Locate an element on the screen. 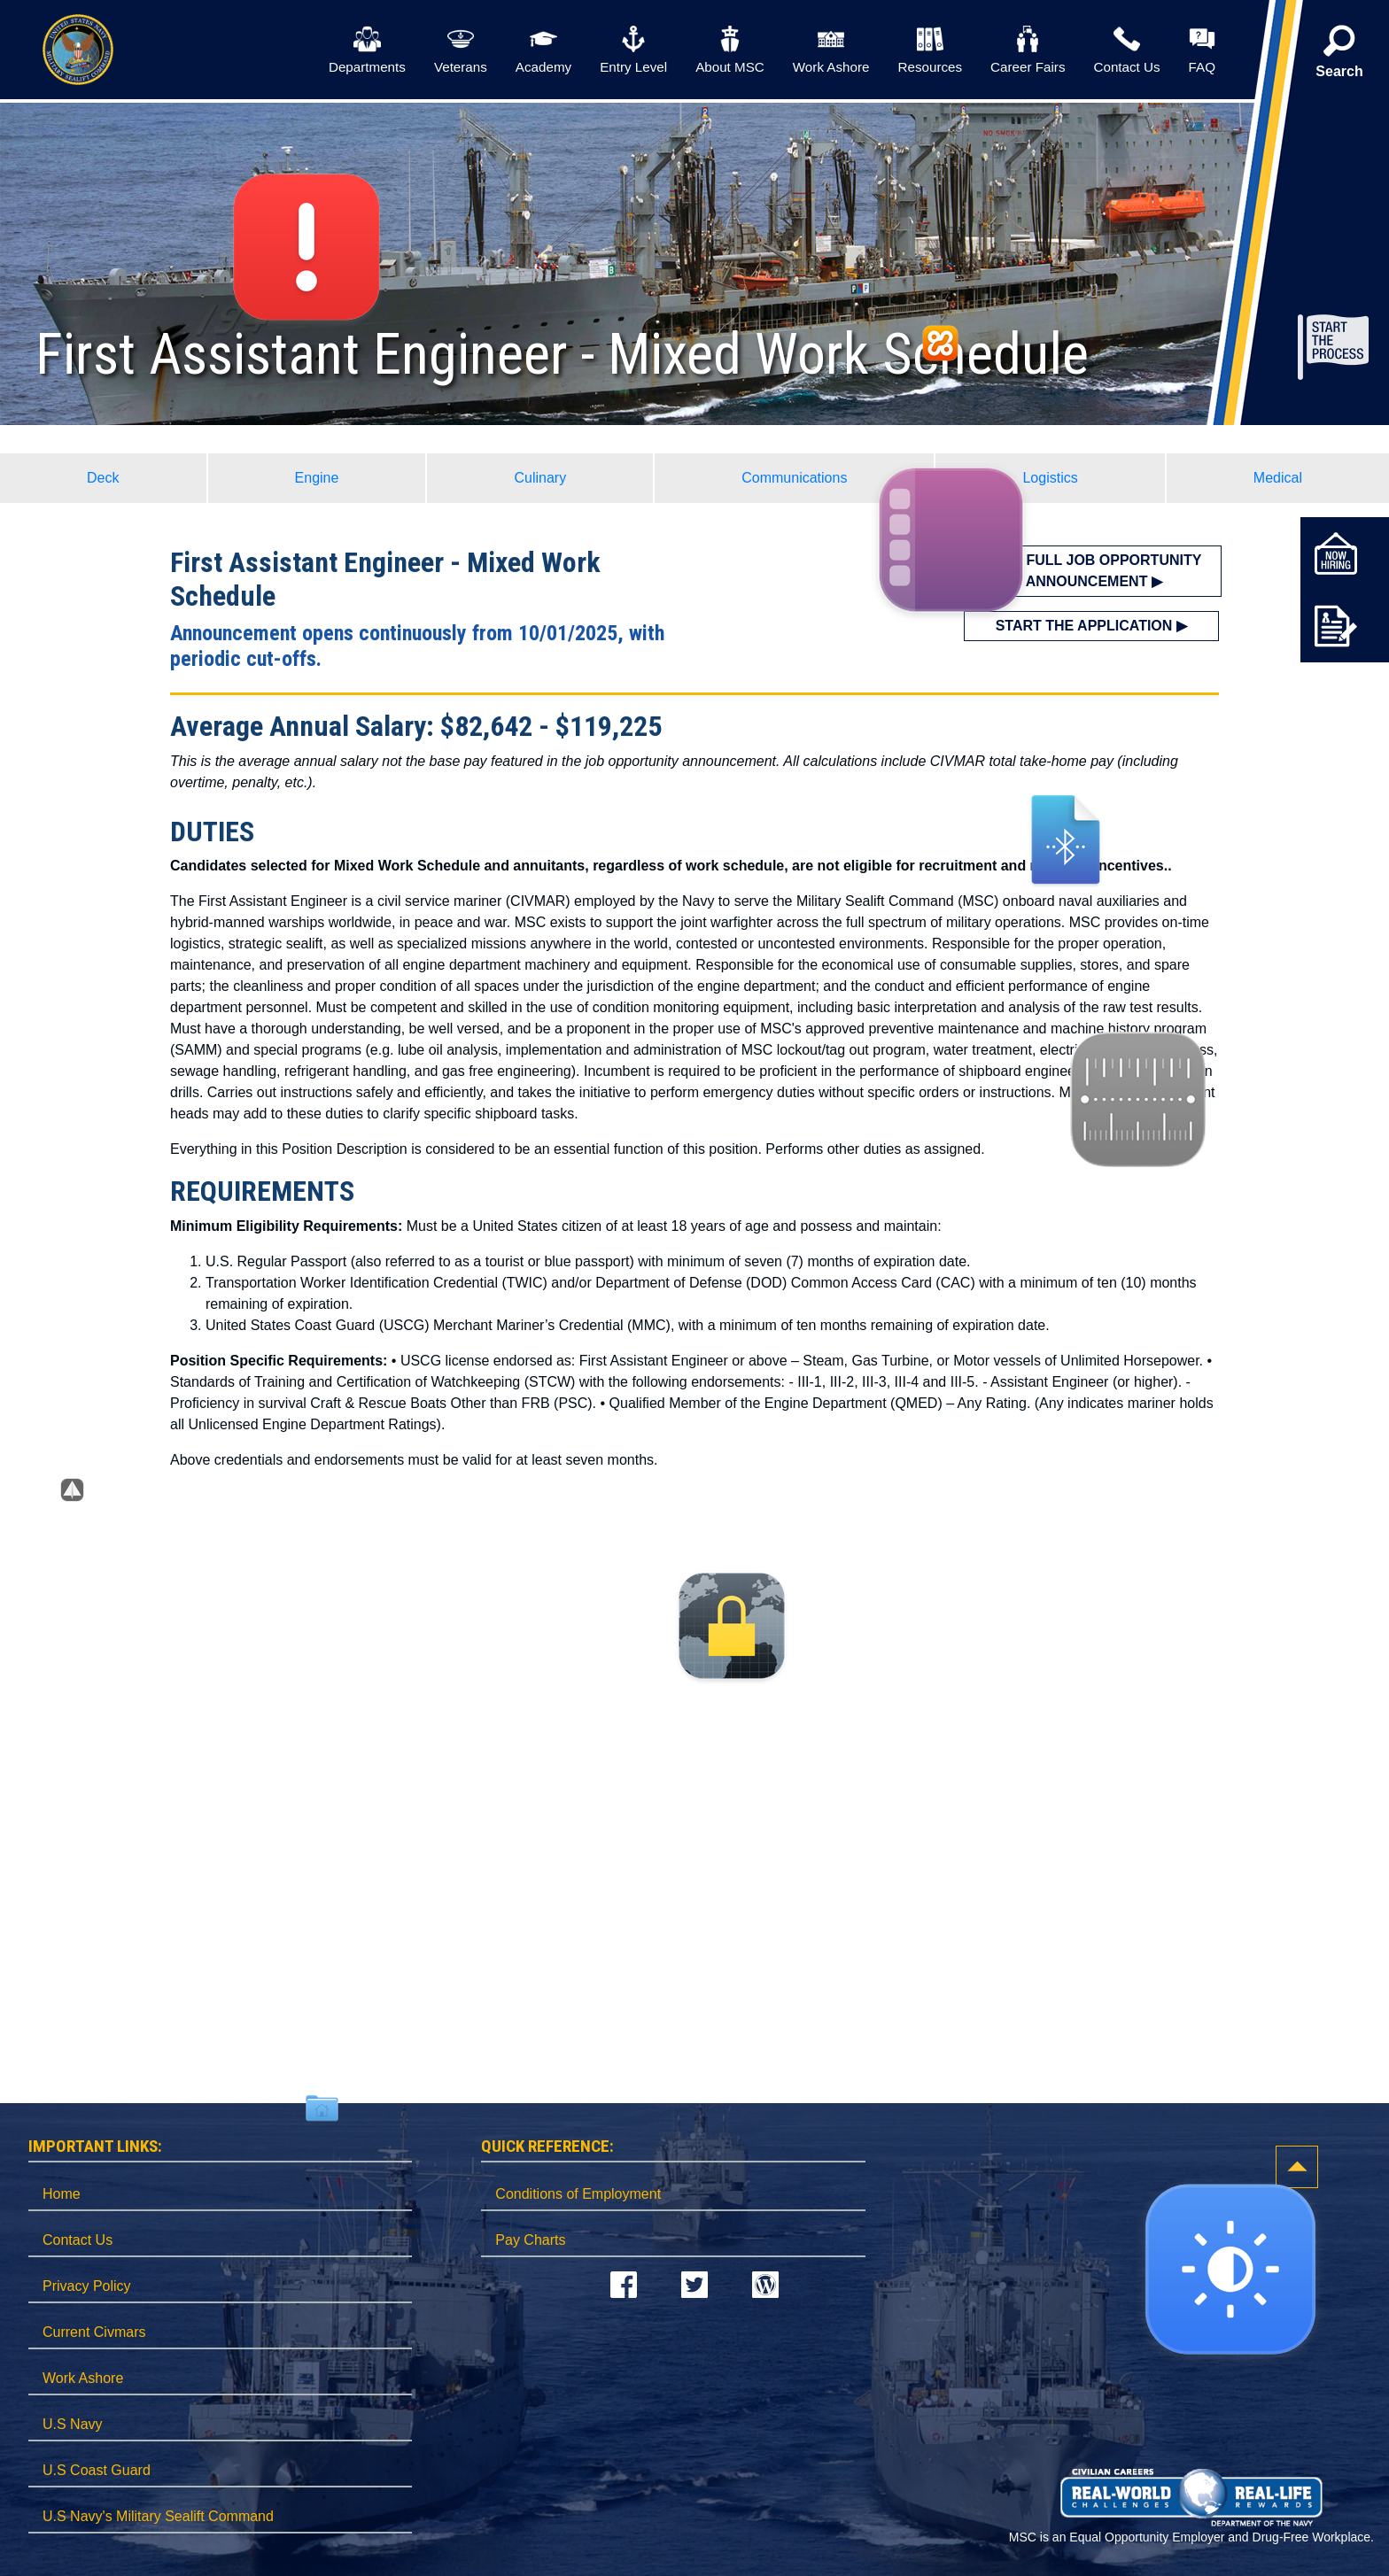 This screenshot has width=1389, height=2576. view system crash reports or error logs is located at coordinates (307, 247).